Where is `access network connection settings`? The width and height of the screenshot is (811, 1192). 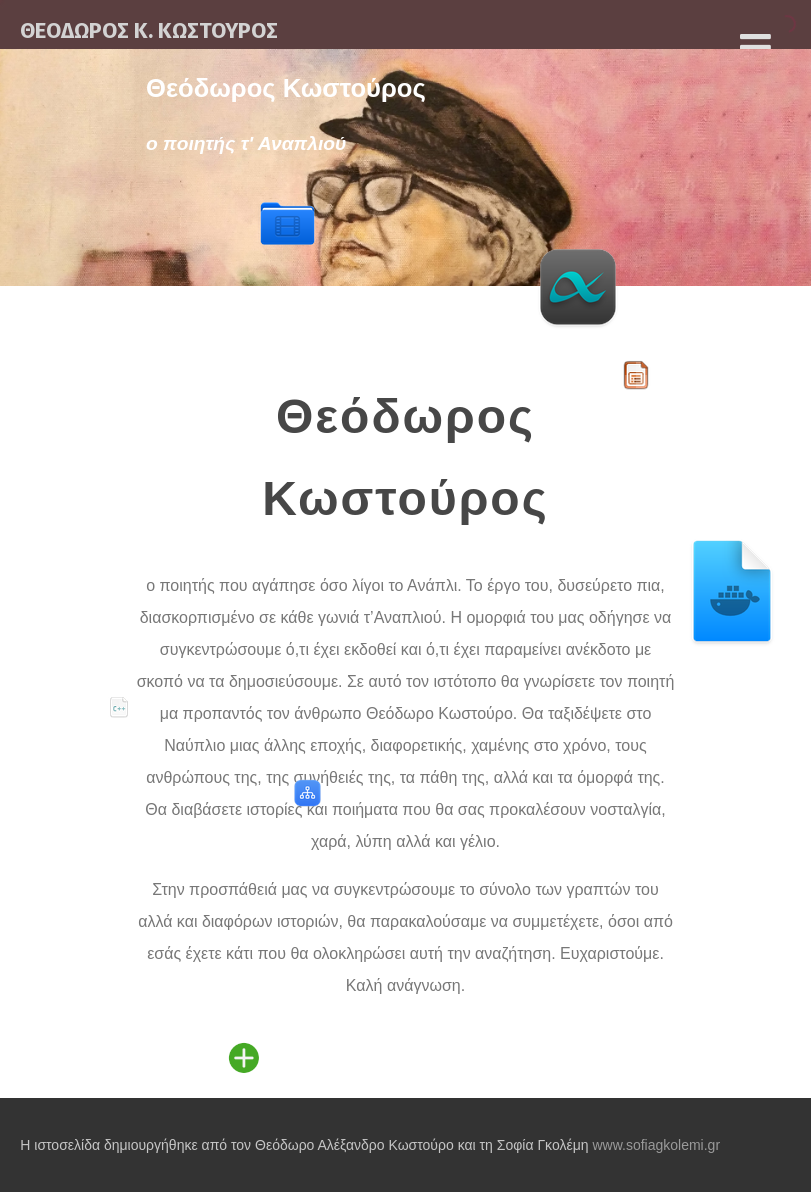 access network connection settings is located at coordinates (307, 793).